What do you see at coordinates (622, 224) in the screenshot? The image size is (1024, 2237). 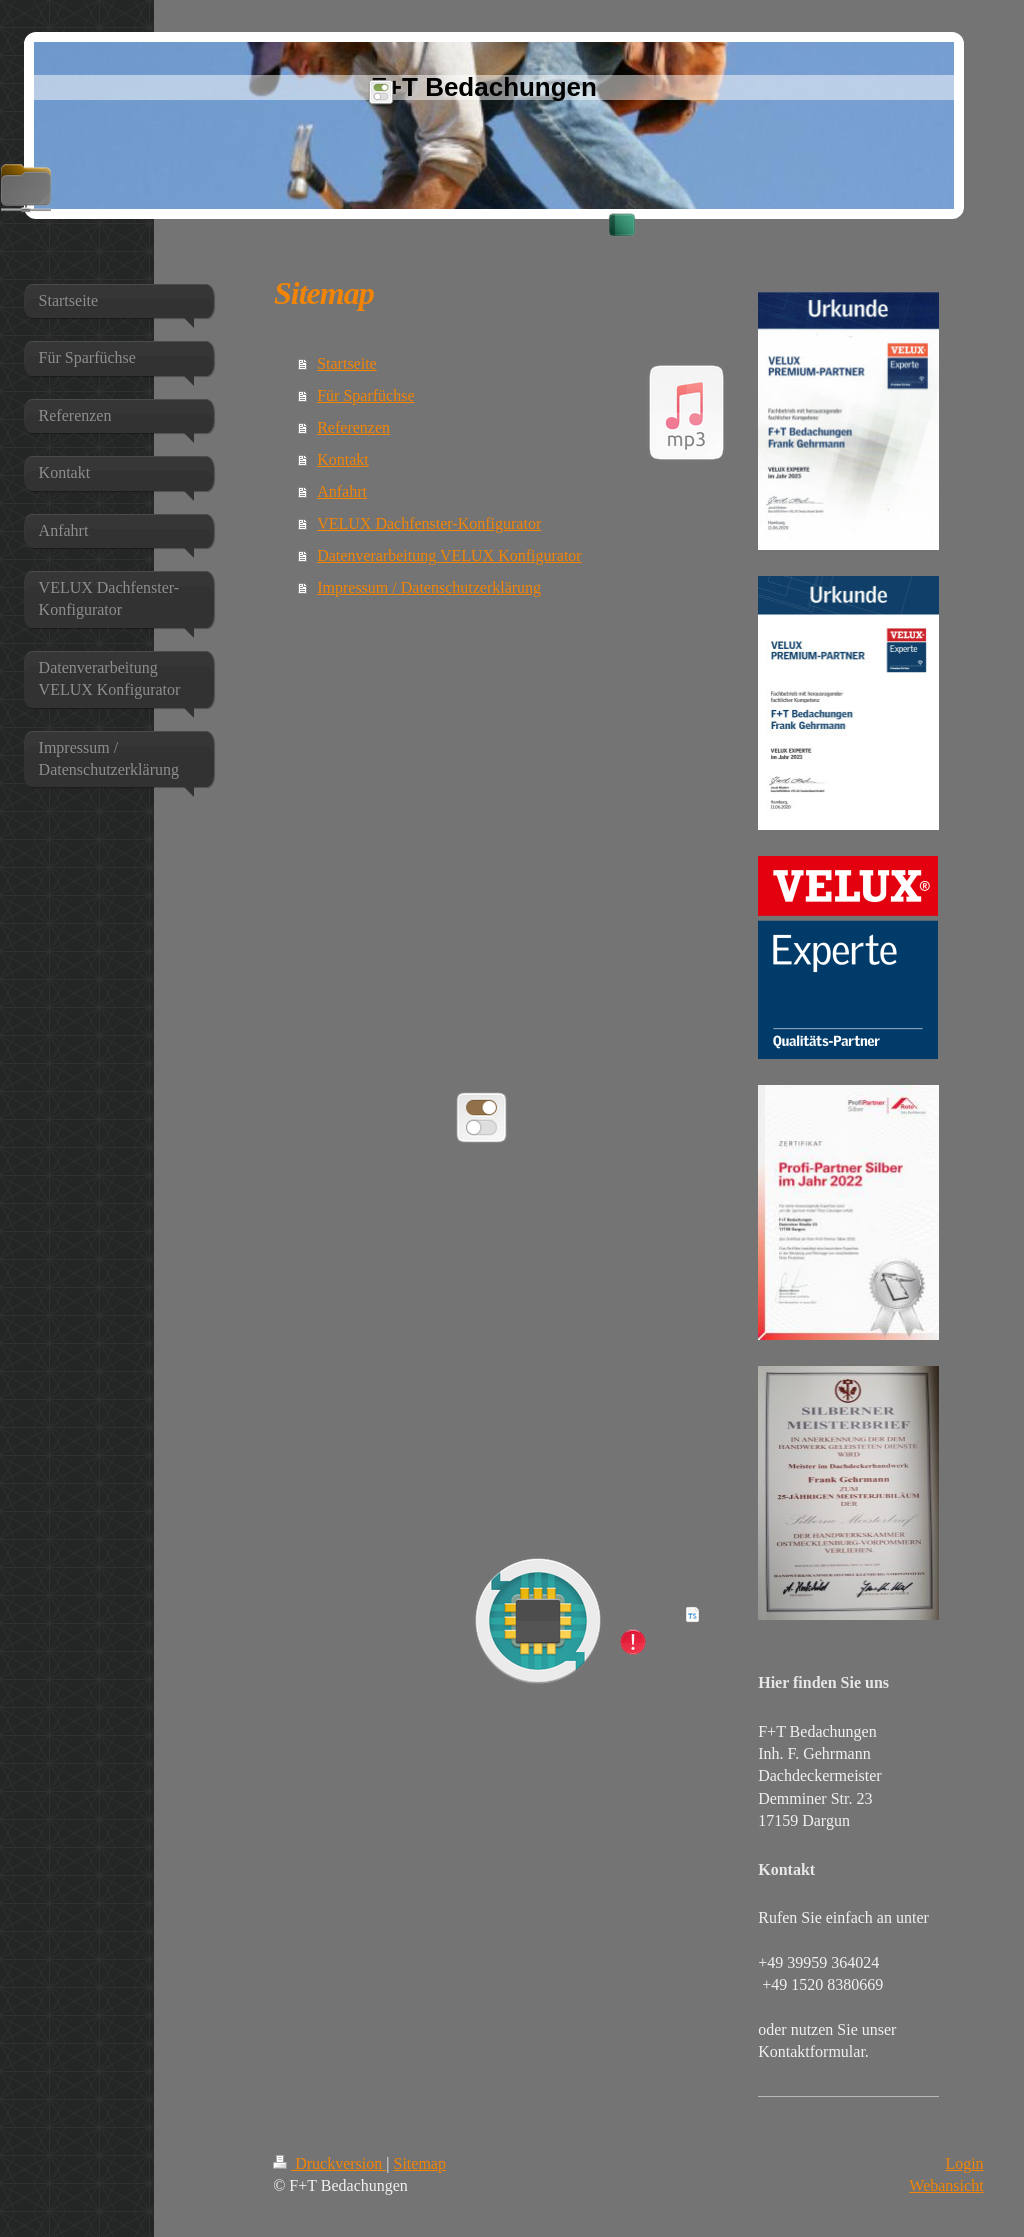 I see `access your desktop folder` at bounding box center [622, 224].